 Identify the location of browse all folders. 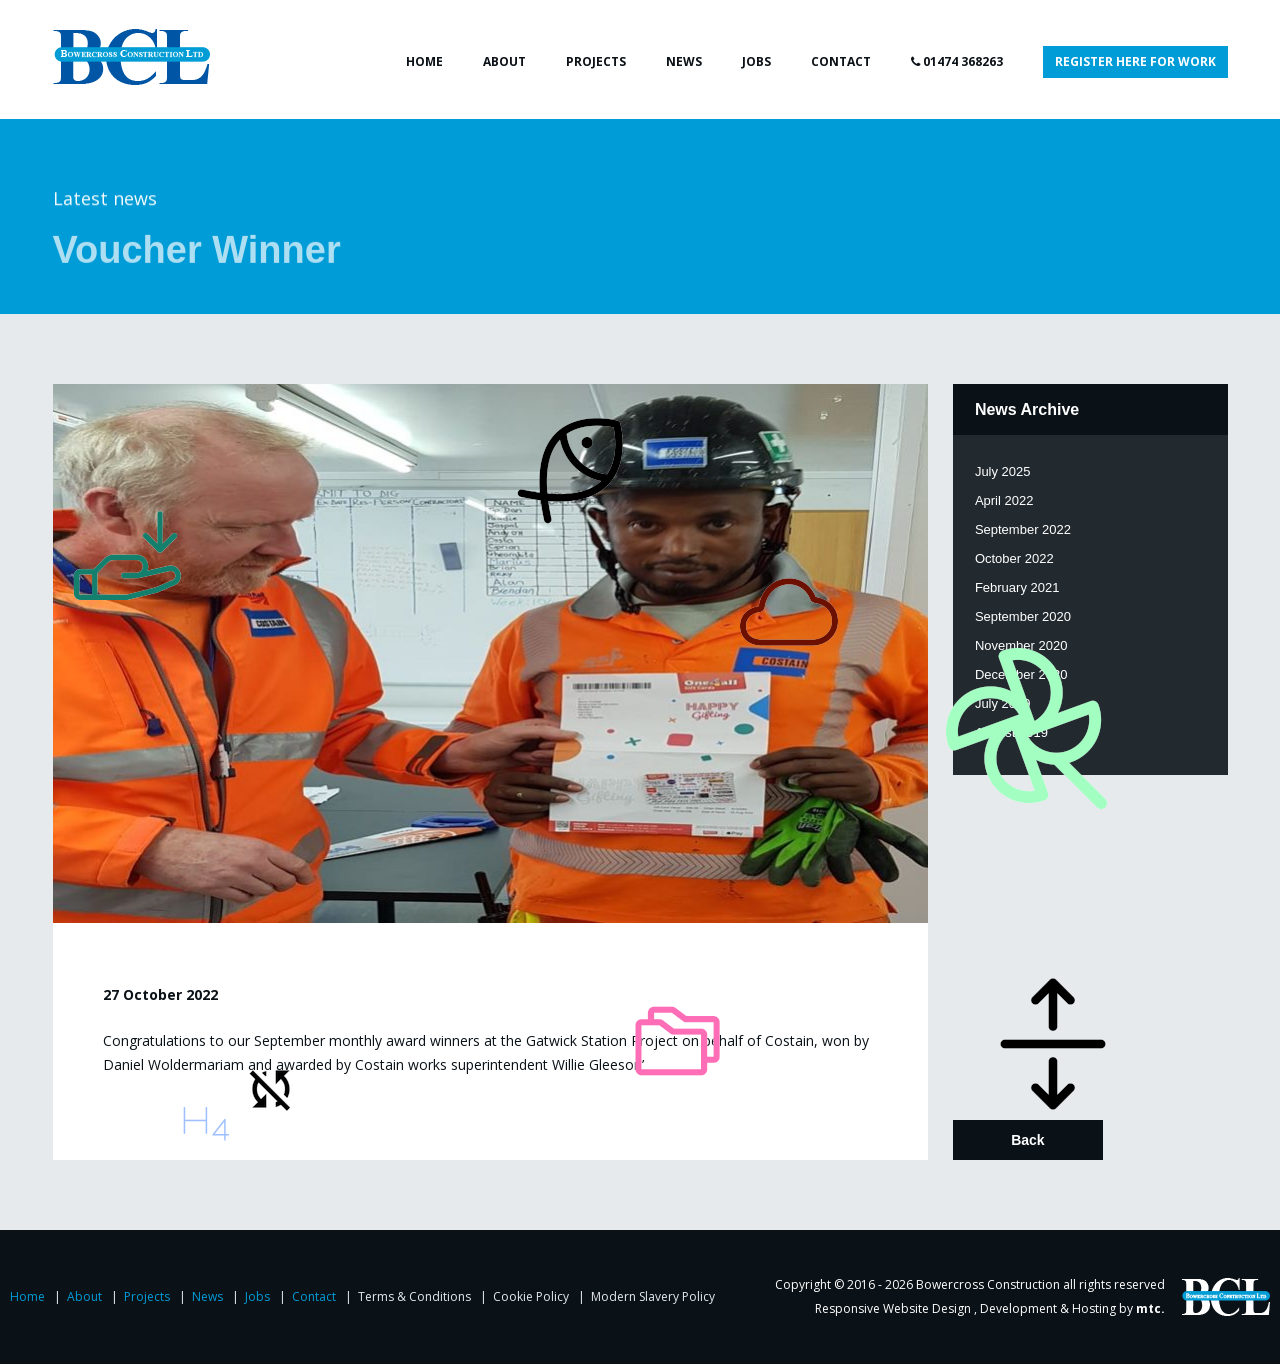
(676, 1041).